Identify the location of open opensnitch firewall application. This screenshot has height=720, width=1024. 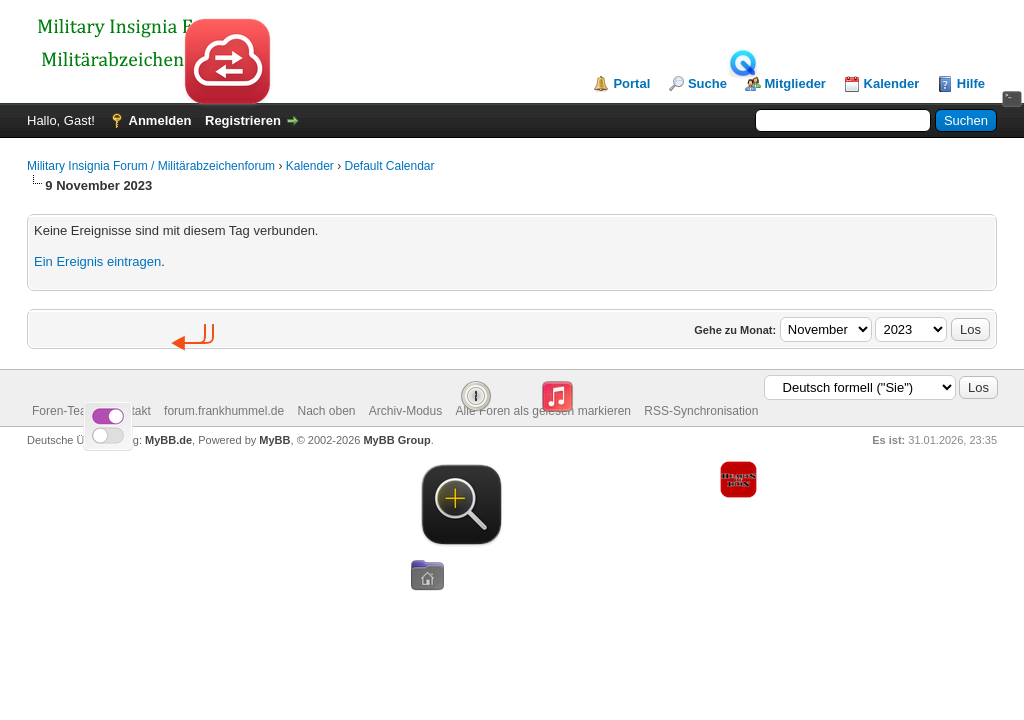
(227, 61).